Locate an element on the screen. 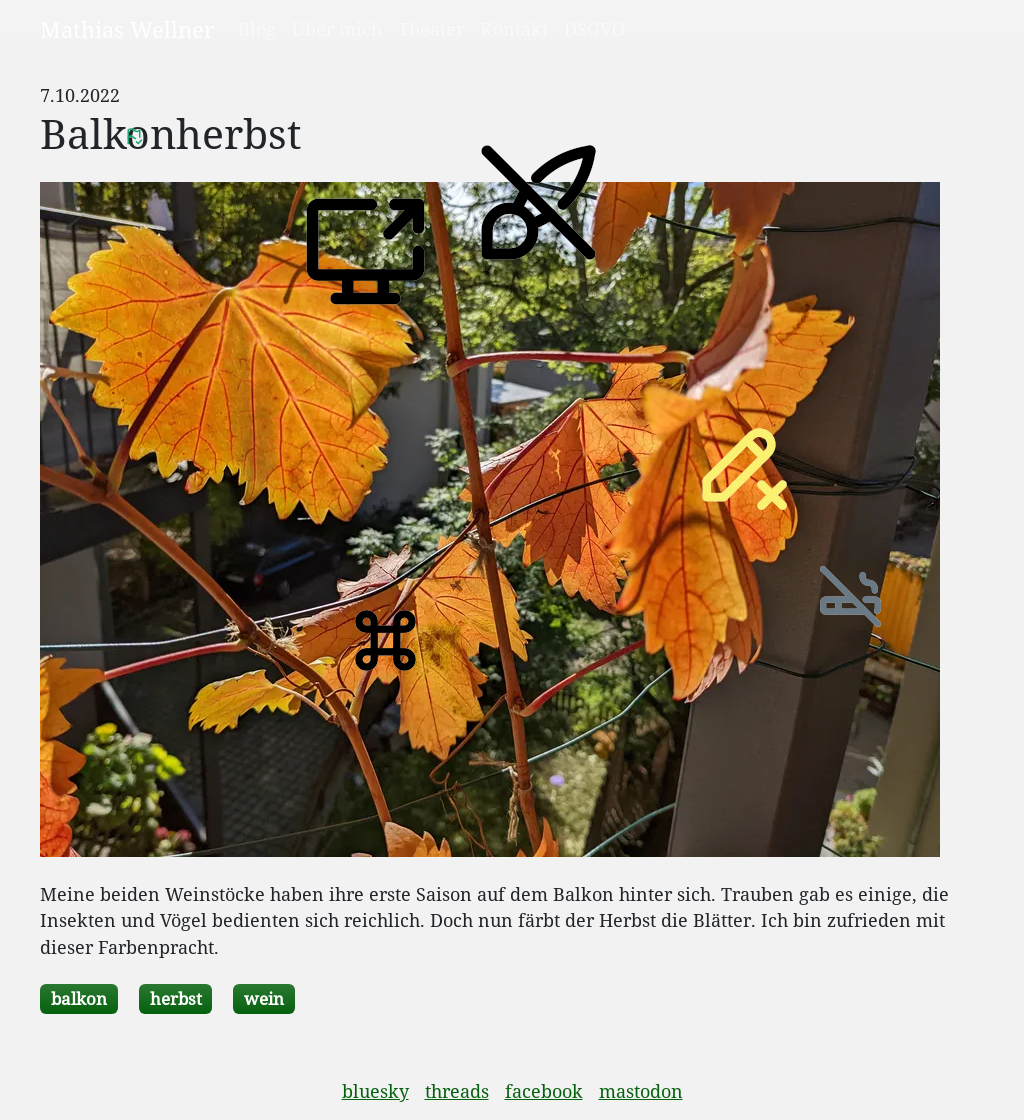  disable brush tool is located at coordinates (538, 202).